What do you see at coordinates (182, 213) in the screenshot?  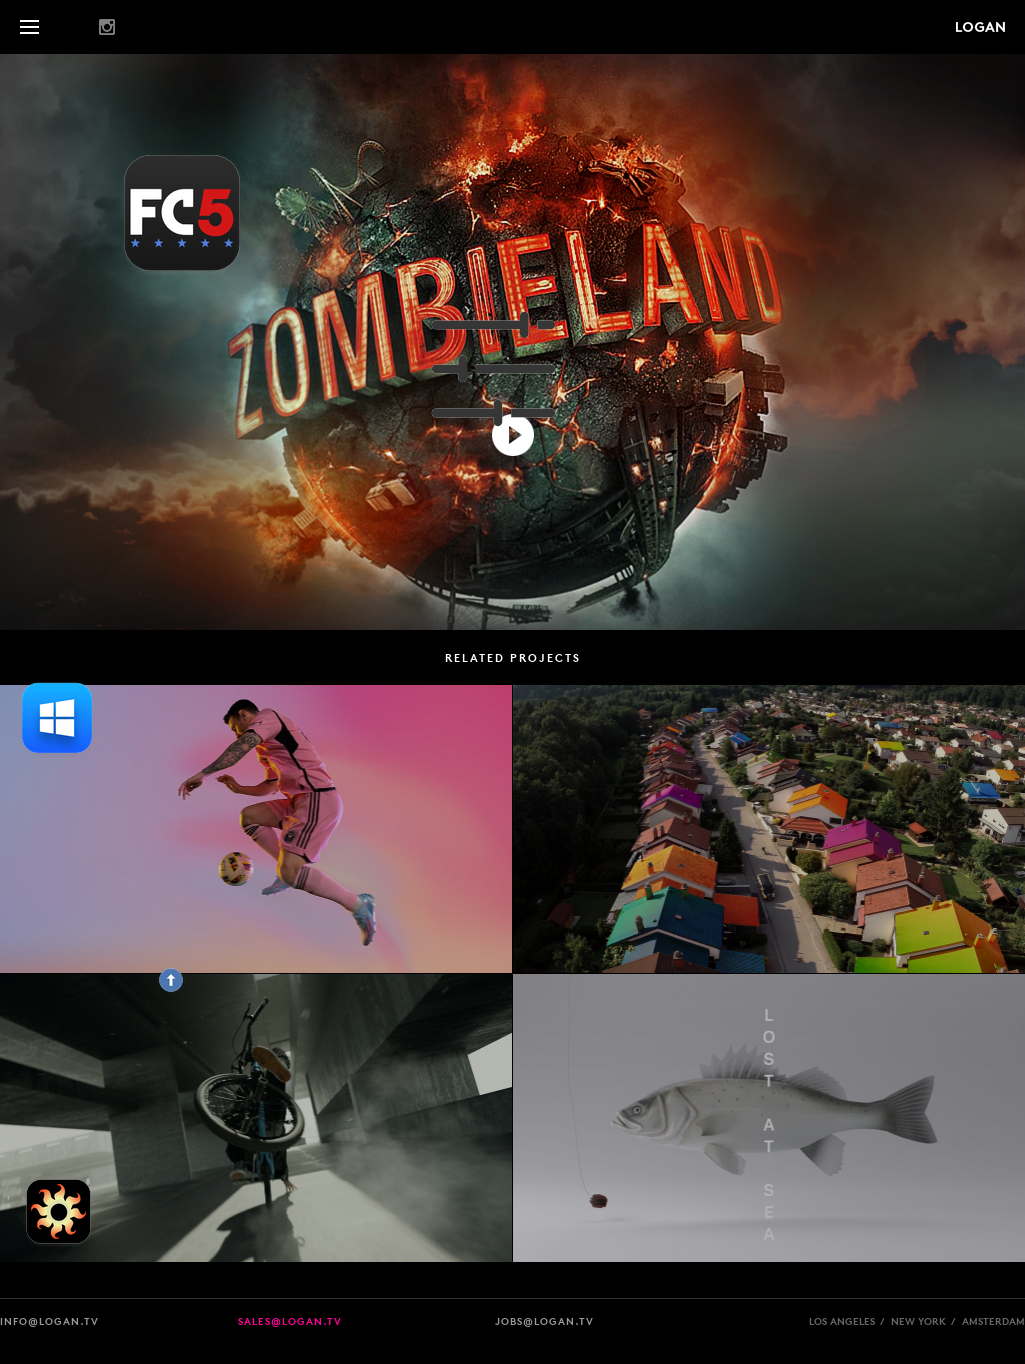 I see `launch far cry 5 game` at bounding box center [182, 213].